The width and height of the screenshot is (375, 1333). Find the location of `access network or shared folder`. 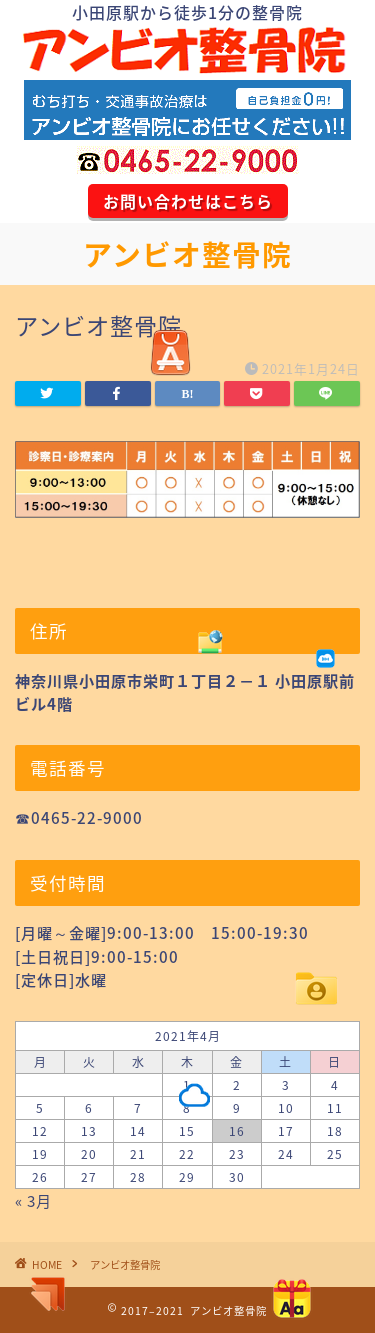

access network or shared folder is located at coordinates (210, 642).